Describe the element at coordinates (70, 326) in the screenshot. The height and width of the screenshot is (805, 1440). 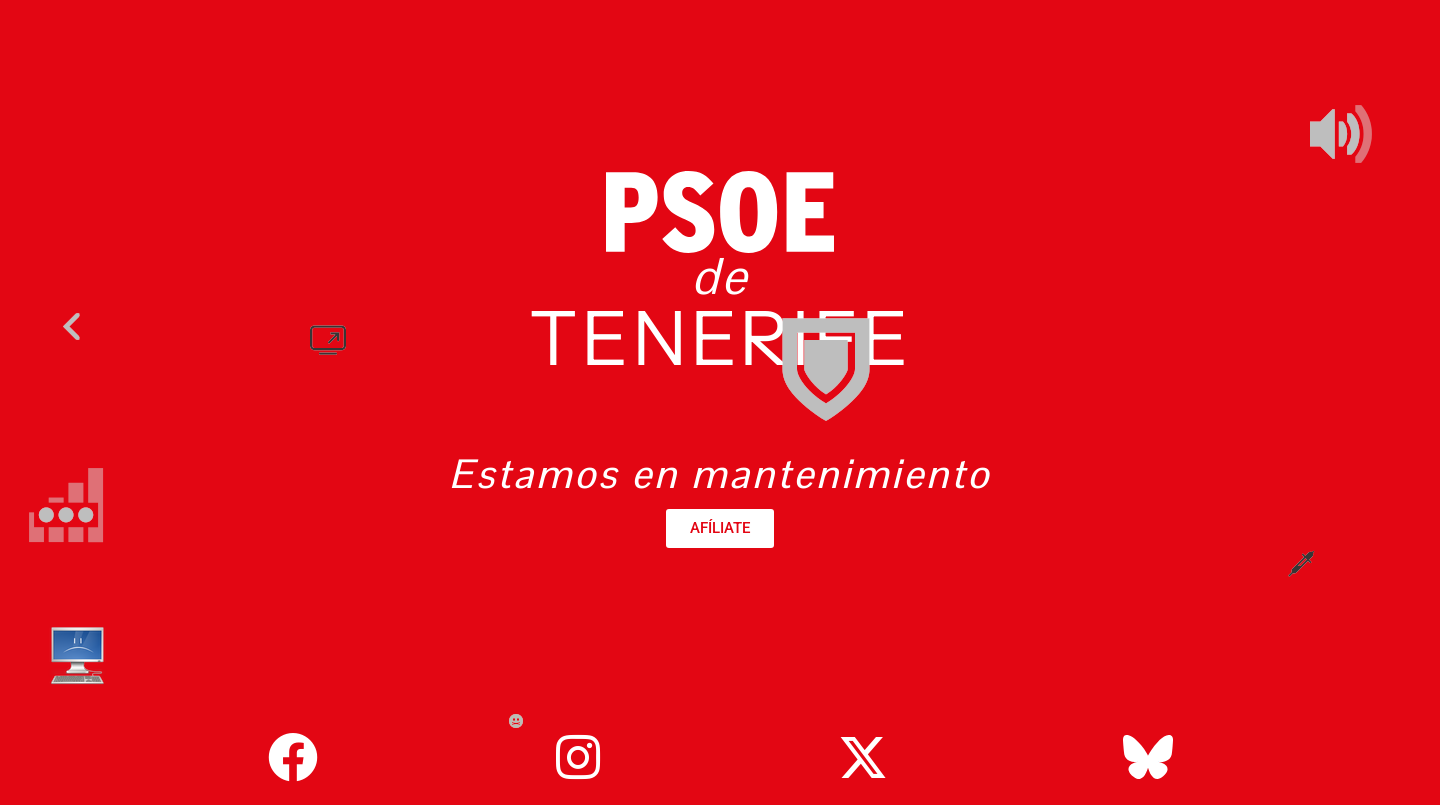
I see `go back to the previous screen` at that location.